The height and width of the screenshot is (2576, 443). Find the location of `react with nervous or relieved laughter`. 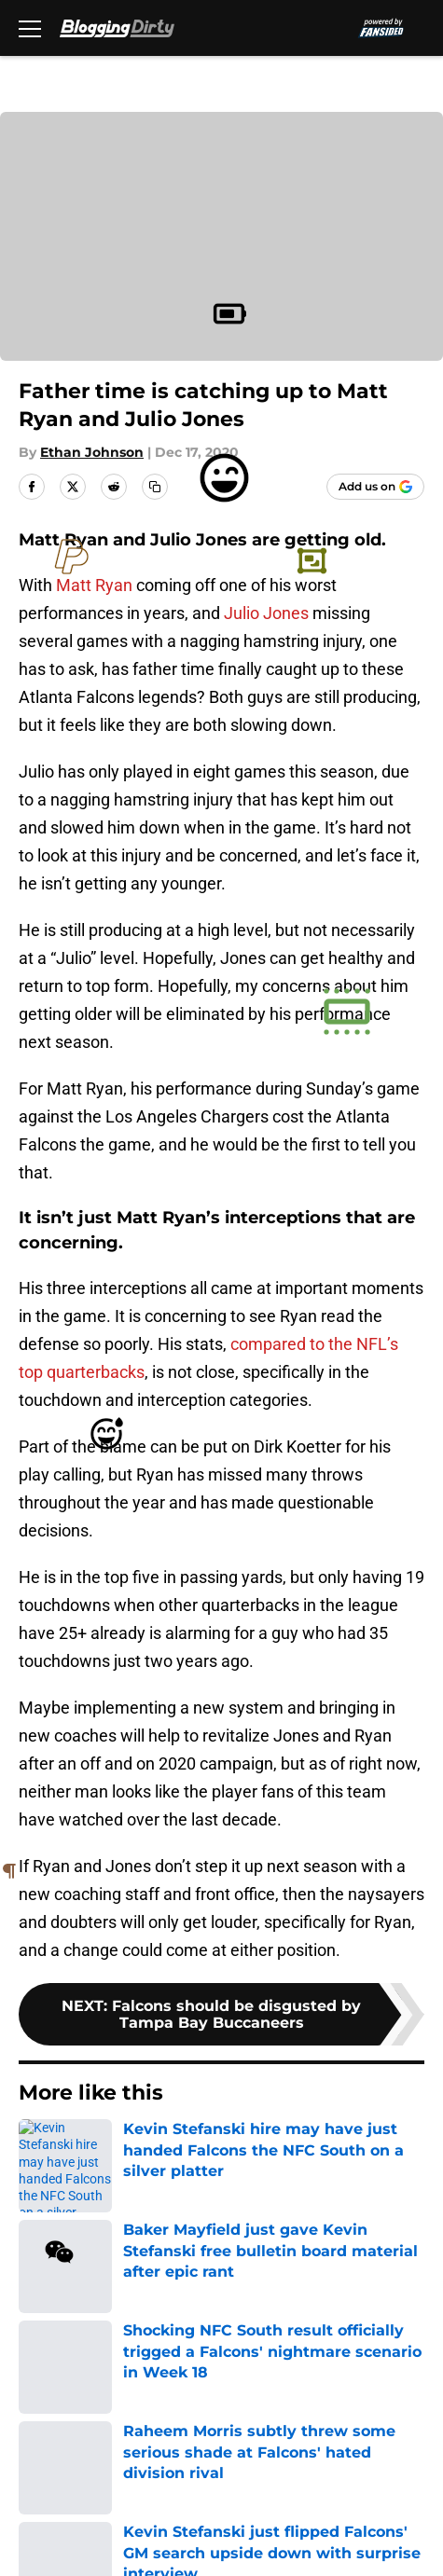

react with nervous or relieved laughter is located at coordinates (106, 1434).